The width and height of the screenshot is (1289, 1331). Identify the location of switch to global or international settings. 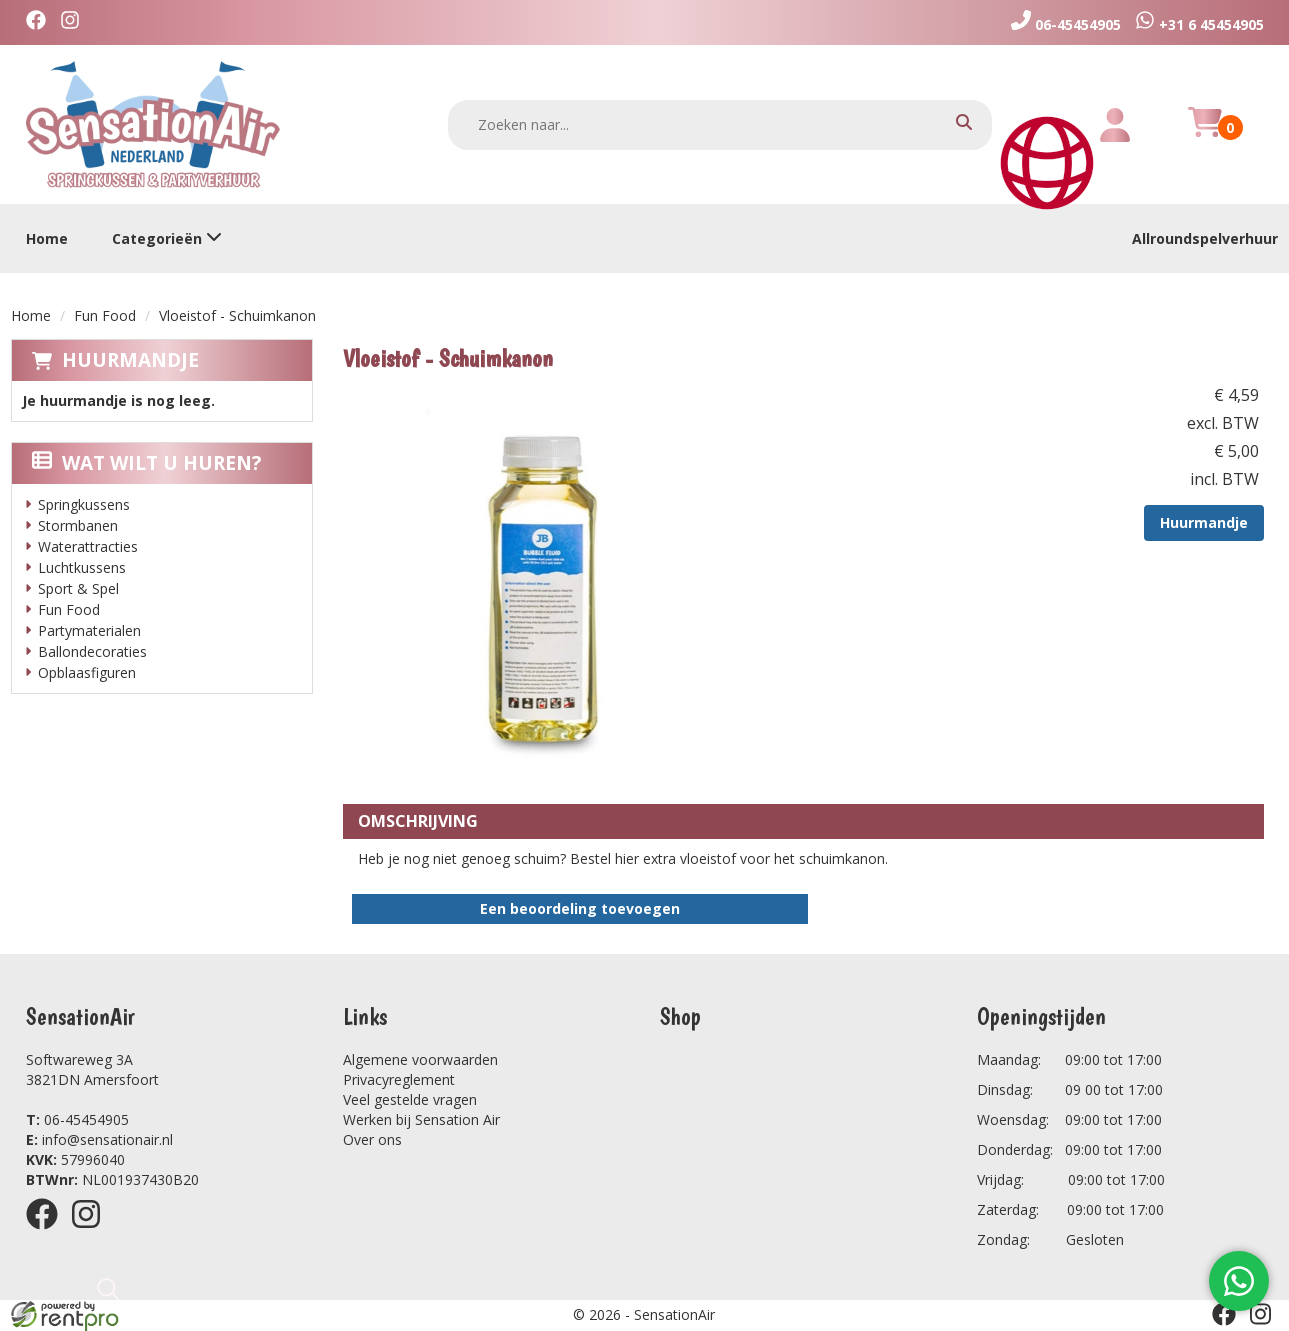
(1047, 163).